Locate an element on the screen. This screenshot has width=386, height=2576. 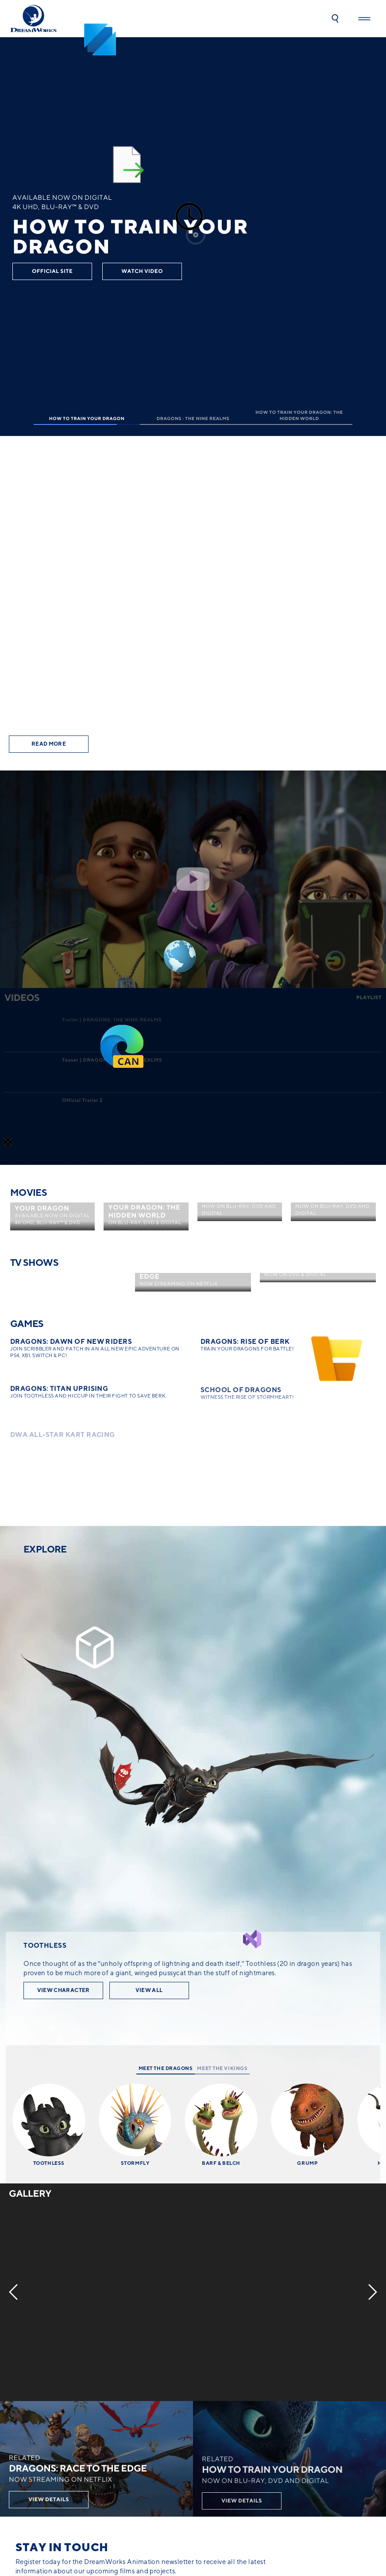
access global or international settings is located at coordinates (180, 956).